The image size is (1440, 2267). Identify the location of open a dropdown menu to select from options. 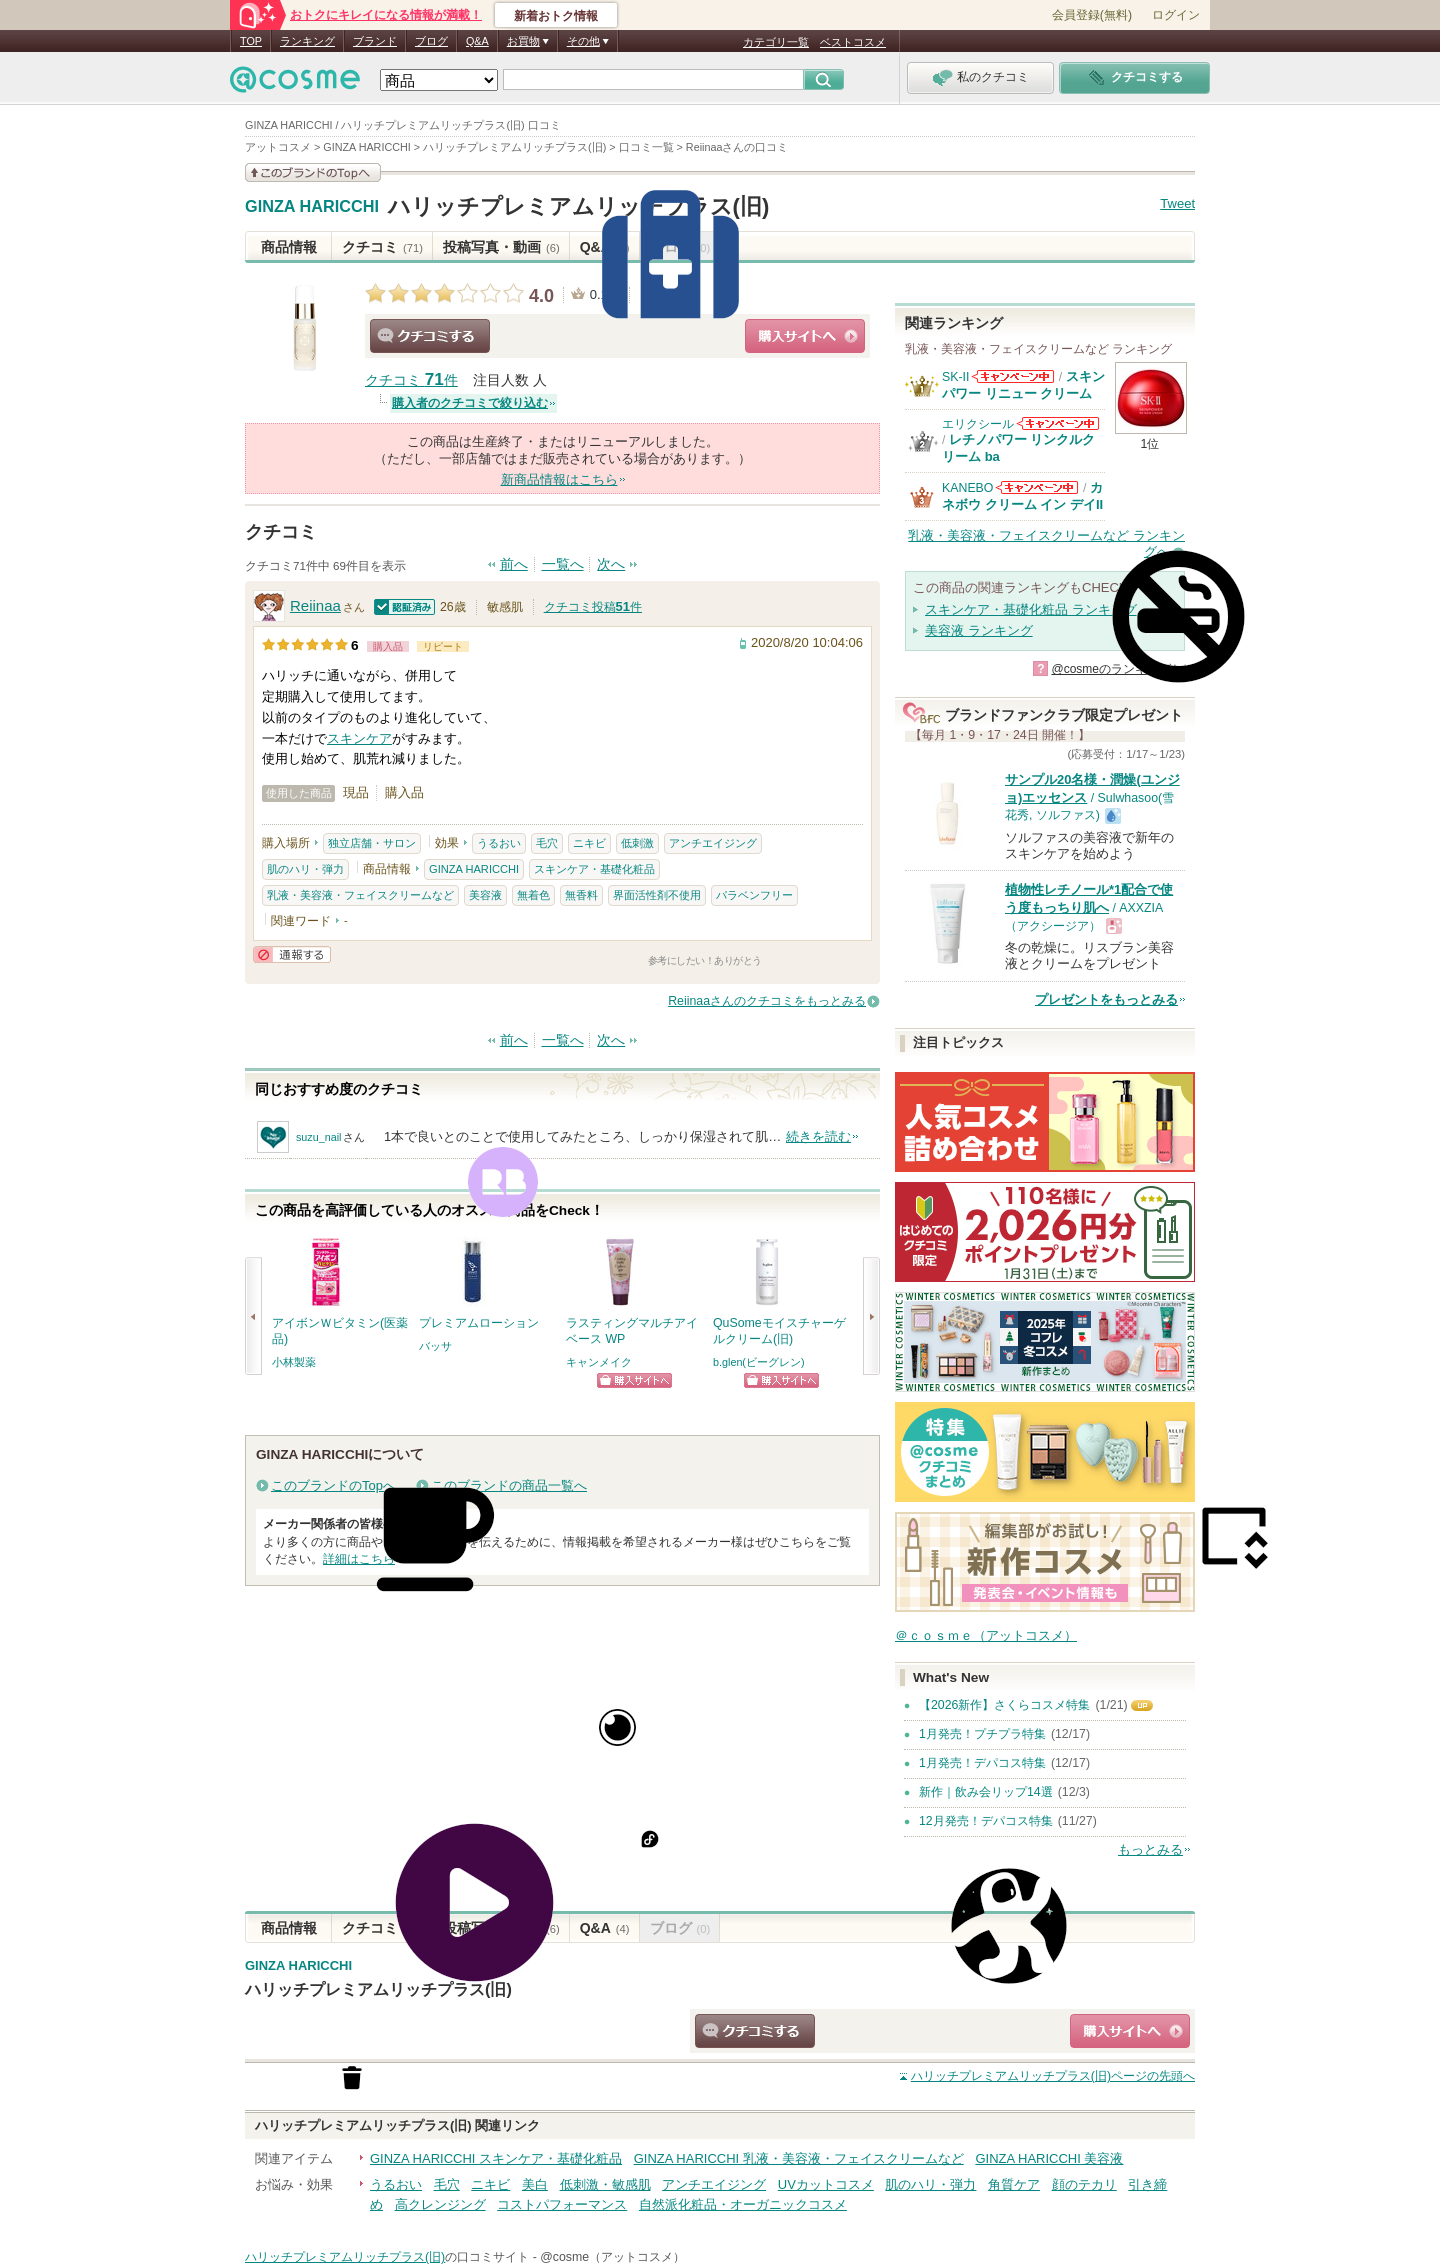
(1234, 1536).